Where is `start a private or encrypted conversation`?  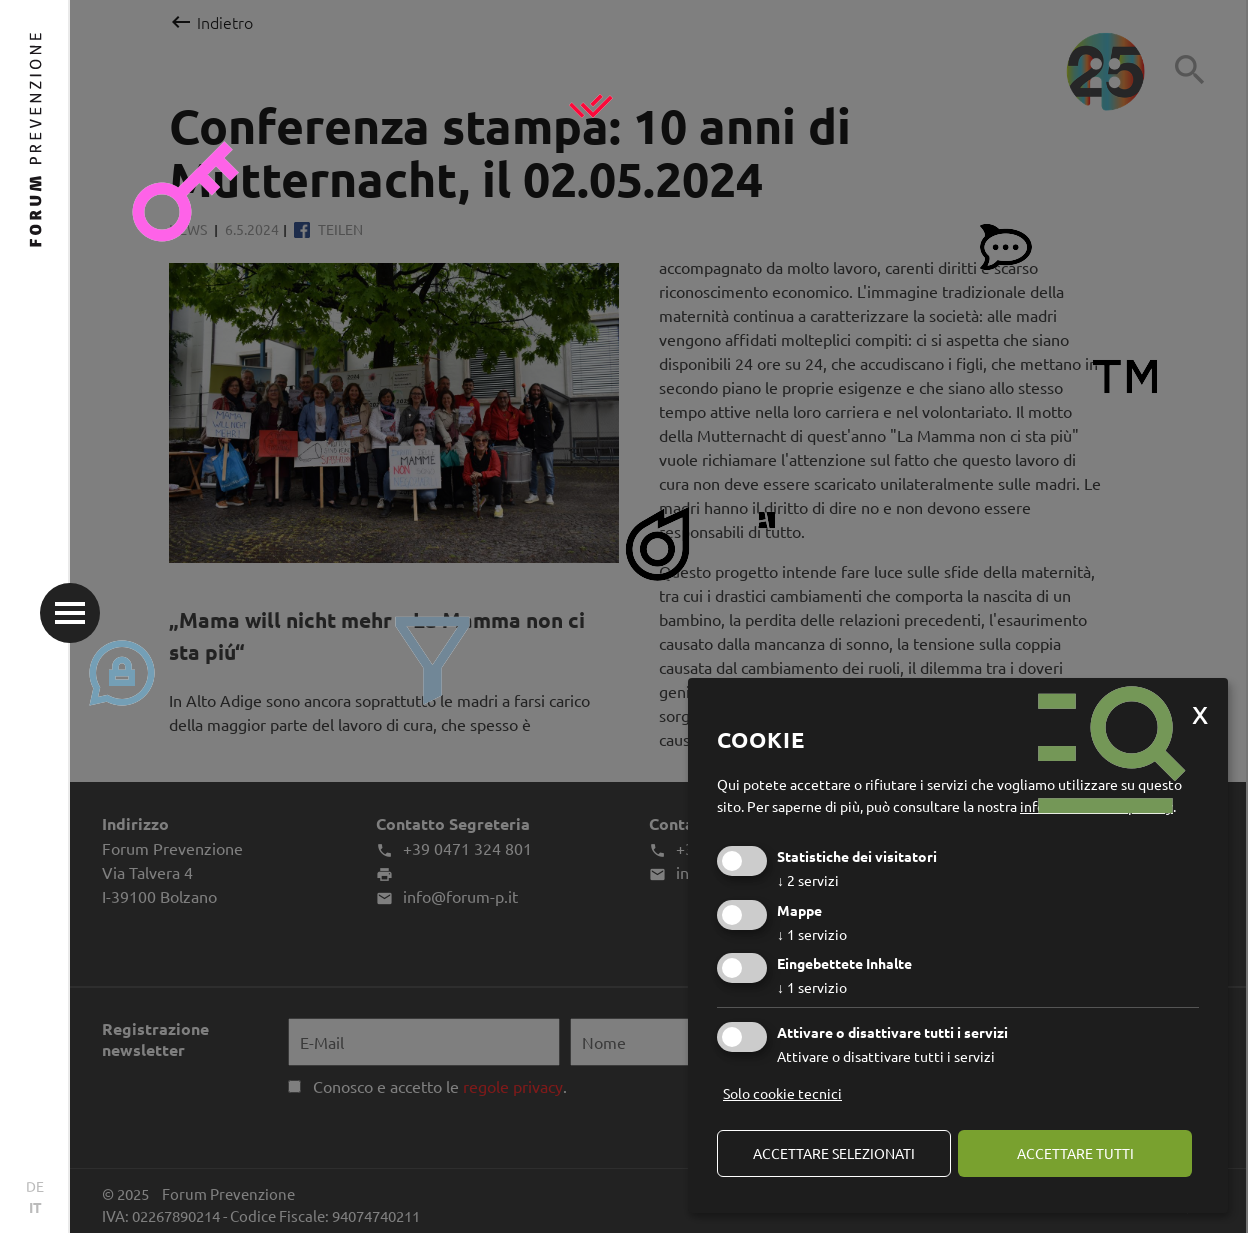 start a private or encrypted conversation is located at coordinates (122, 673).